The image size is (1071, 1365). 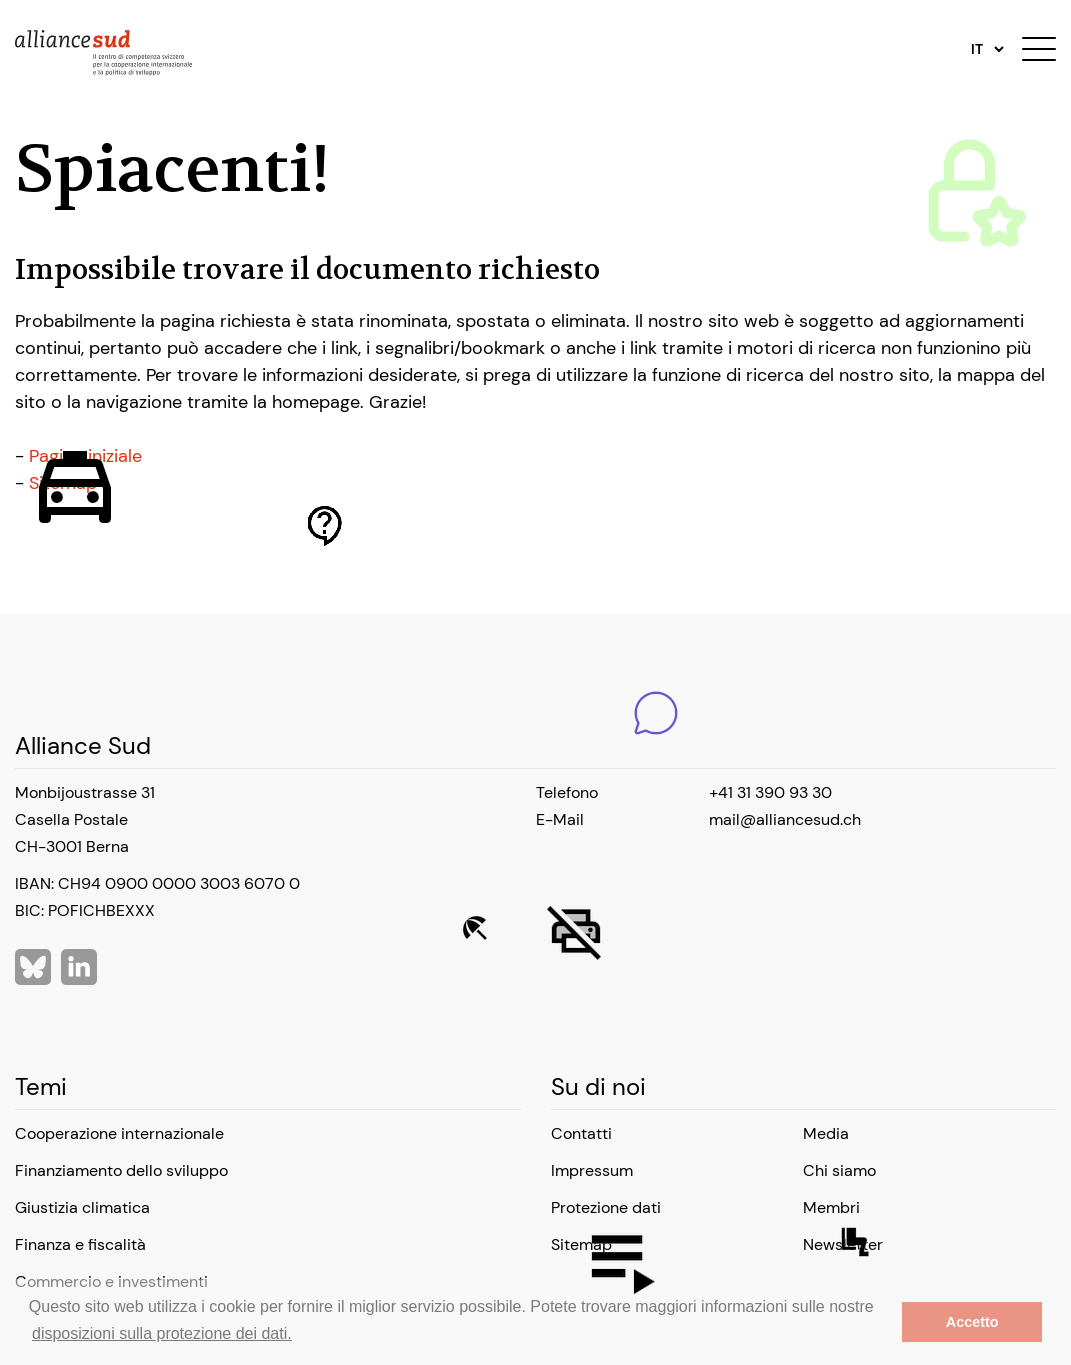 I want to click on request a taxi or rideshare, so click(x=75, y=487).